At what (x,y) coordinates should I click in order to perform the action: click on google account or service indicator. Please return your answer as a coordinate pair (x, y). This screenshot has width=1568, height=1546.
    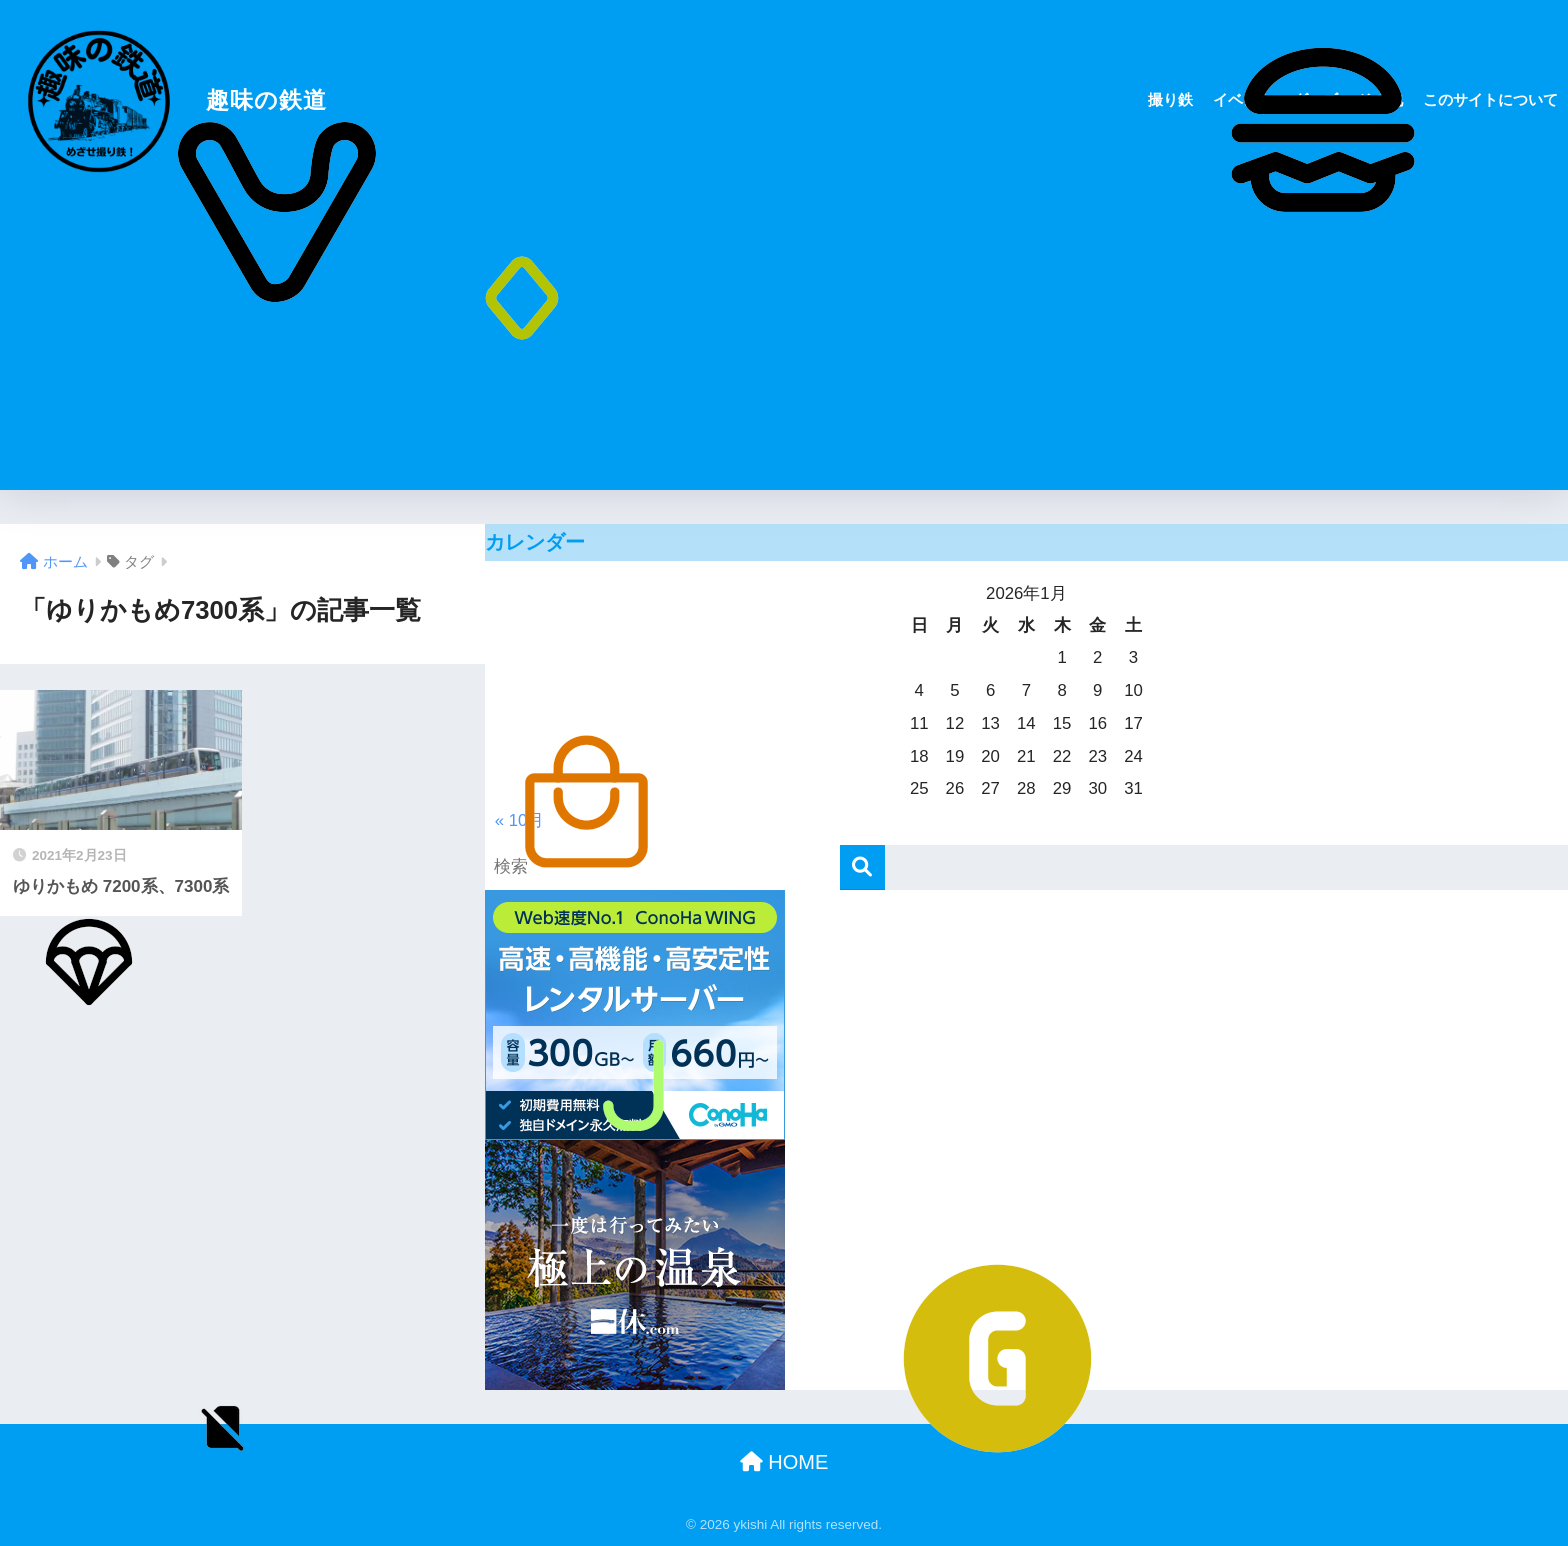
    Looking at the image, I should click on (997, 1358).